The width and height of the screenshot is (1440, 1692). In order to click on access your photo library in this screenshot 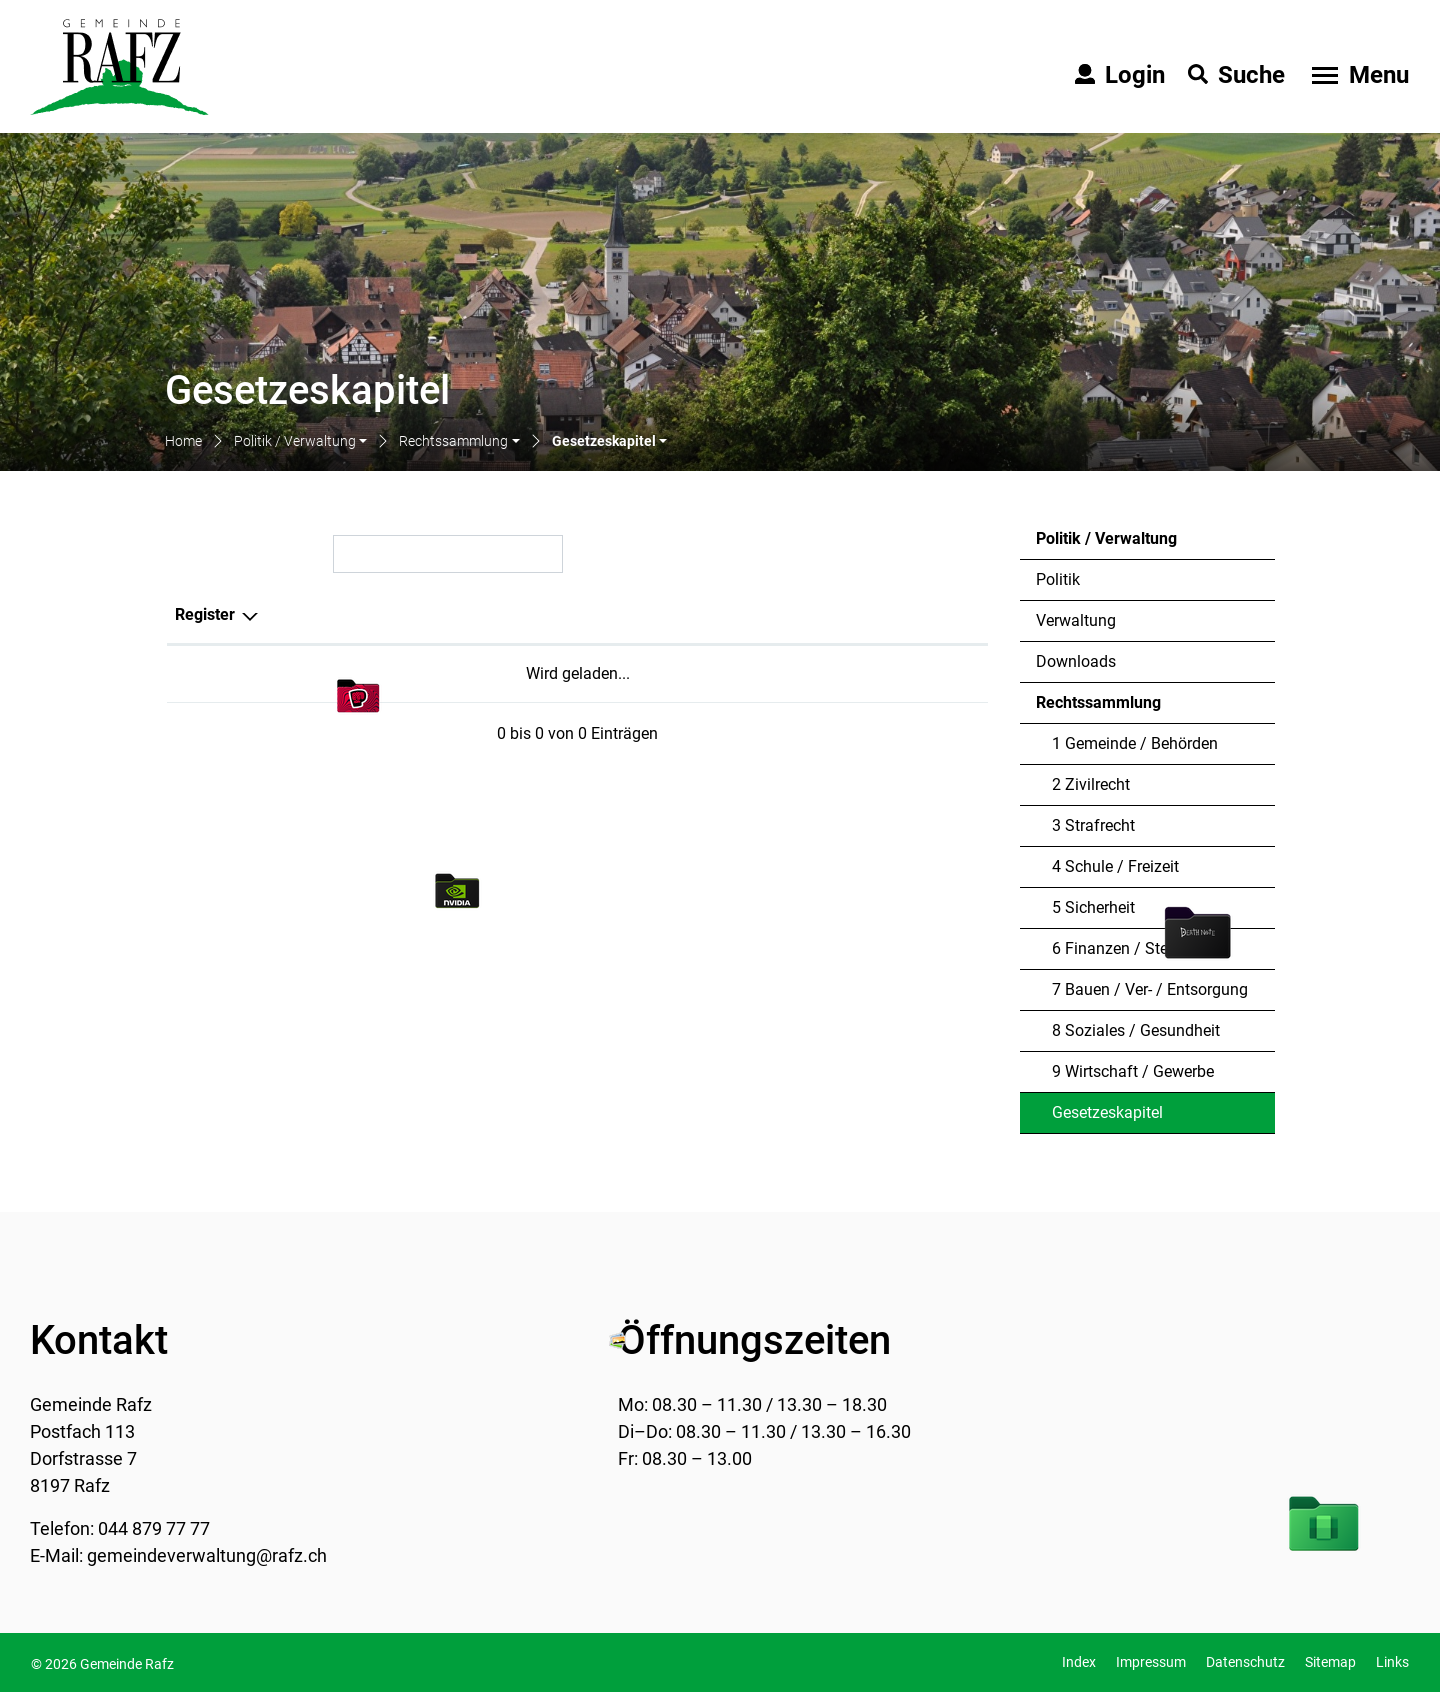, I will do `click(617, 1340)`.